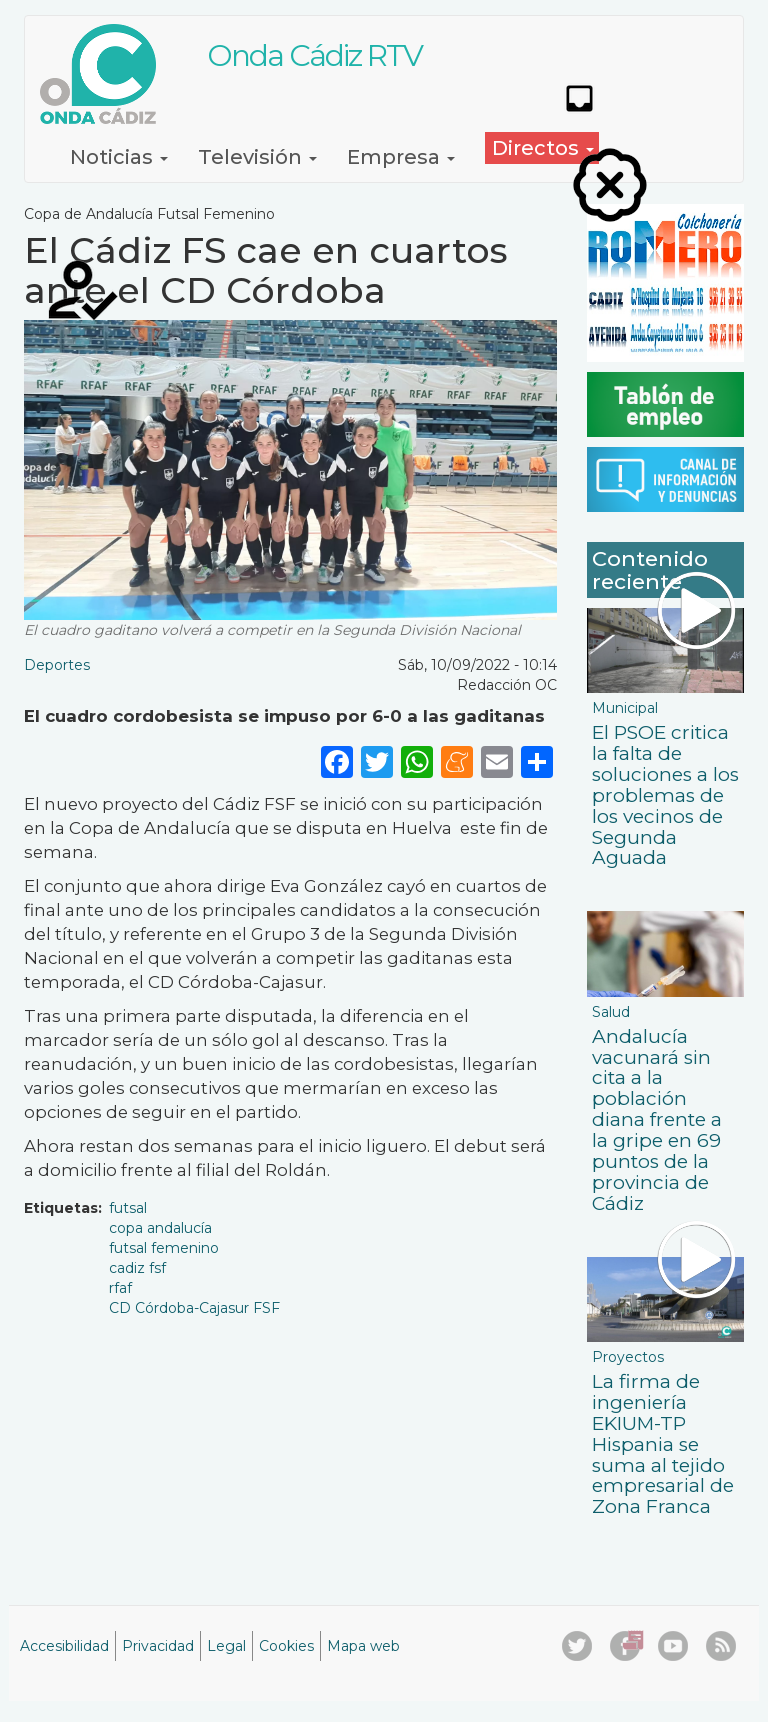 The image size is (768, 1722). Describe the element at coordinates (579, 98) in the screenshot. I see `access your inbox` at that location.